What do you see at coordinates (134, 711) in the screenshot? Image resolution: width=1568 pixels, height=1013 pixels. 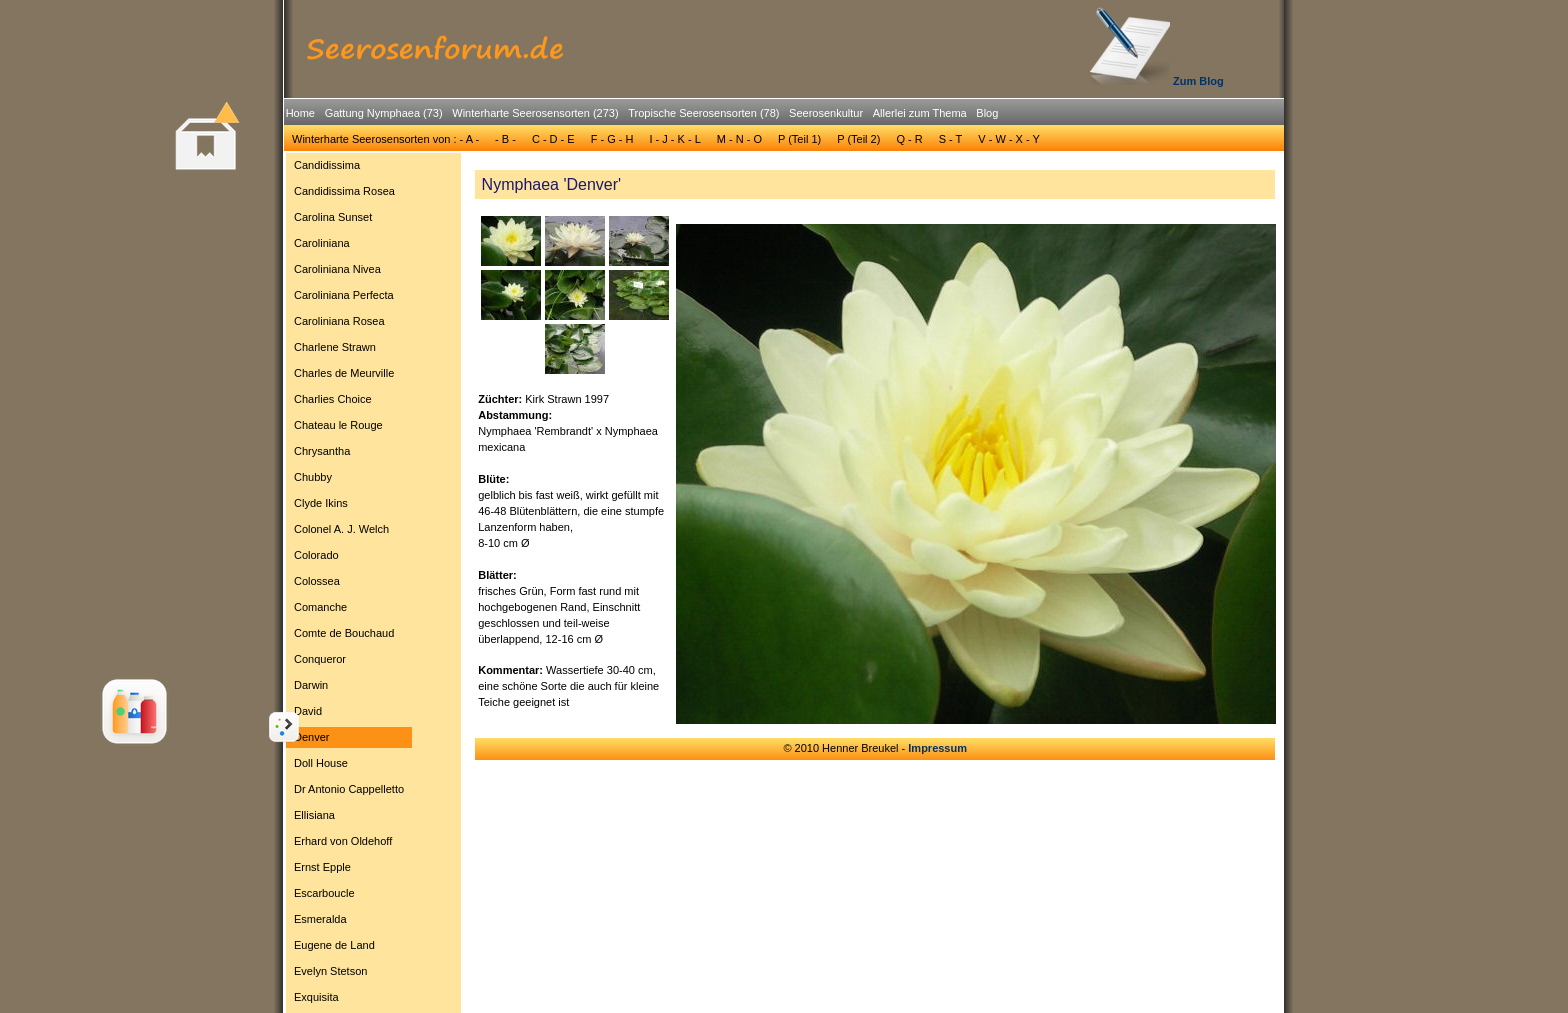 I see `open Bottles app to run Windows software` at bounding box center [134, 711].